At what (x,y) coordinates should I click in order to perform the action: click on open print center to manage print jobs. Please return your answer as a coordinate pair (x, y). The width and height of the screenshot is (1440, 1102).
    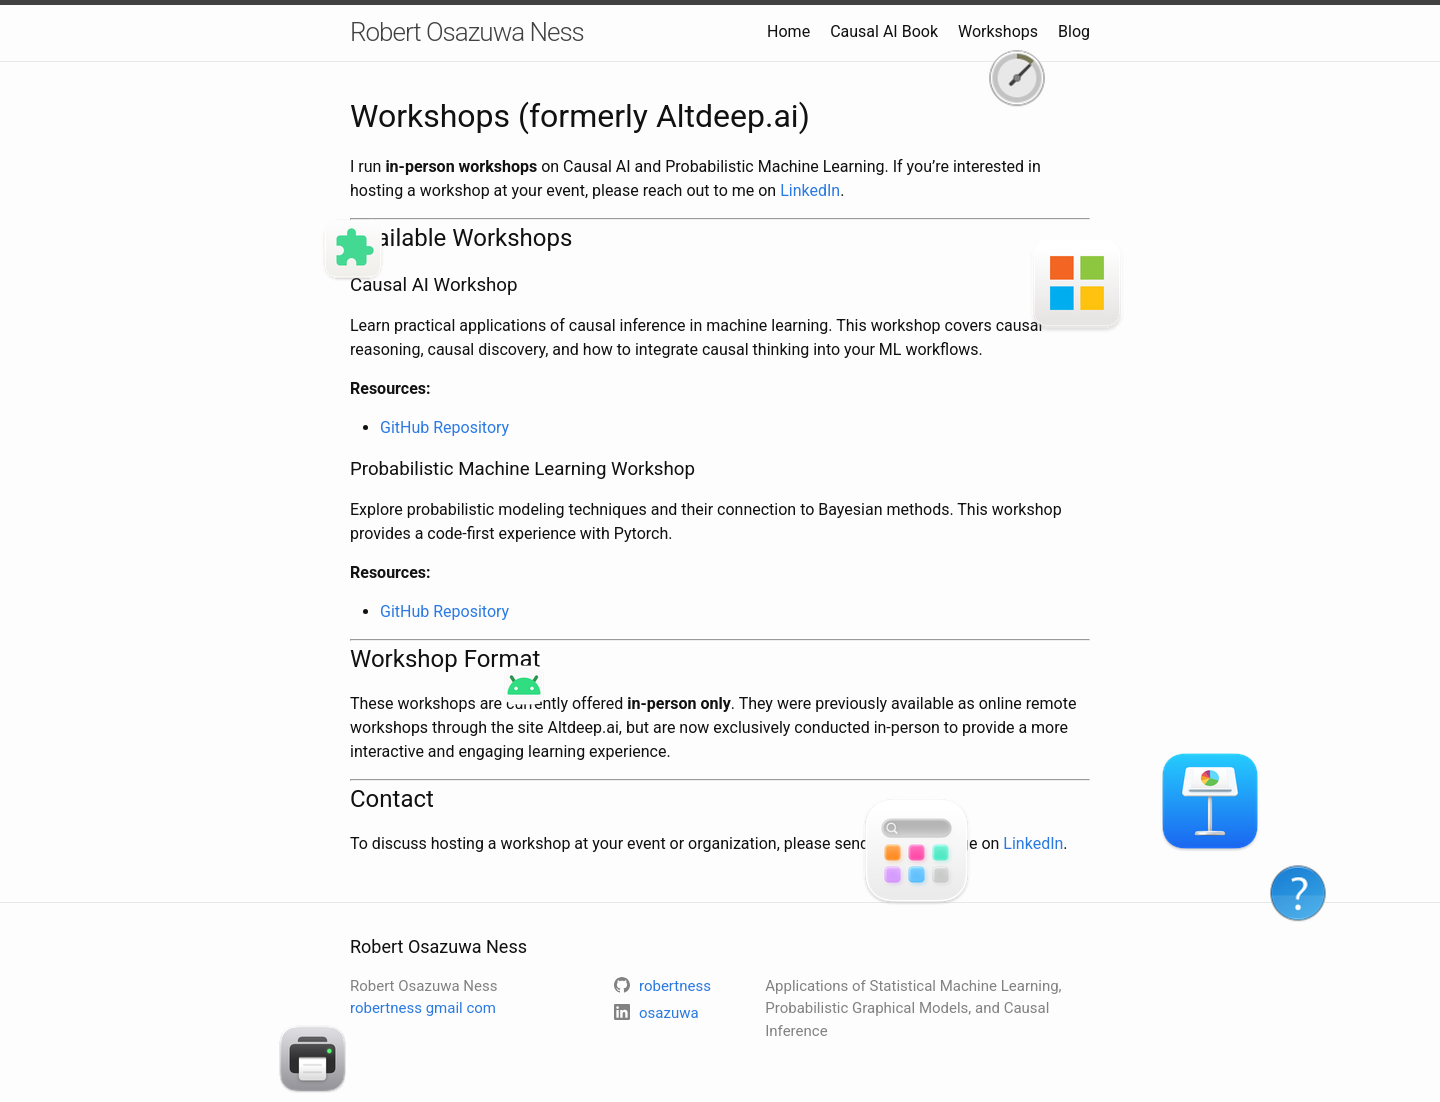
    Looking at the image, I should click on (312, 1058).